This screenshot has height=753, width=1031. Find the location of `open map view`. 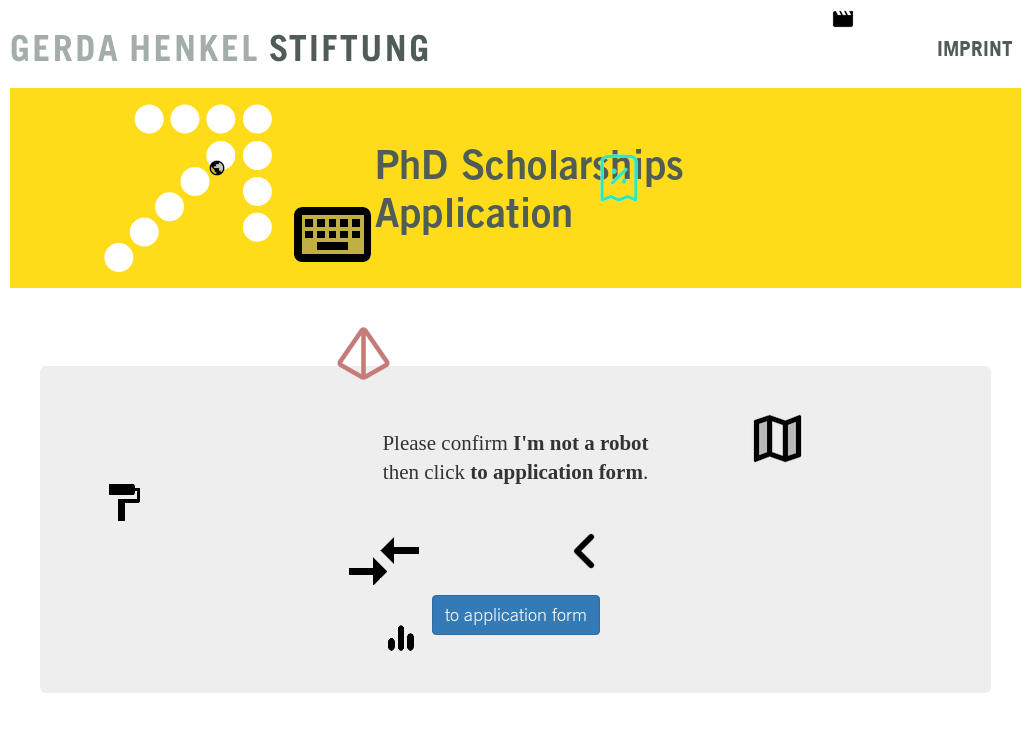

open map view is located at coordinates (777, 438).